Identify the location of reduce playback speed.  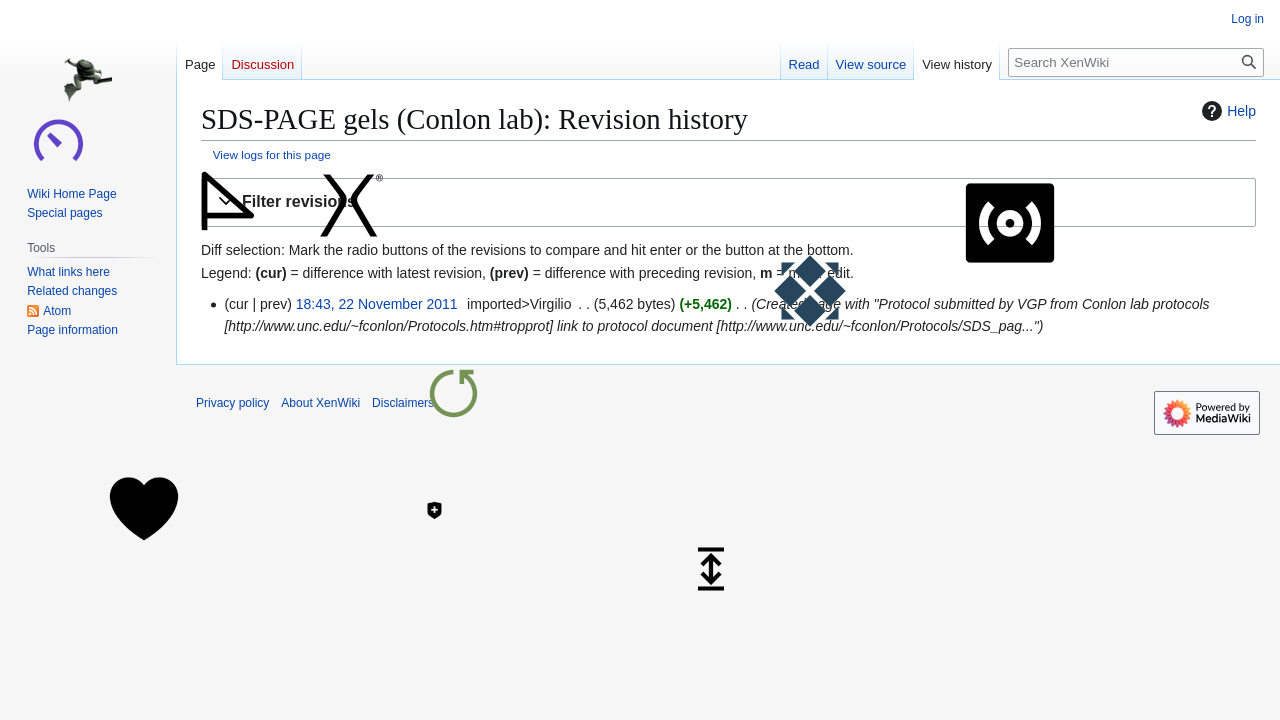
(58, 141).